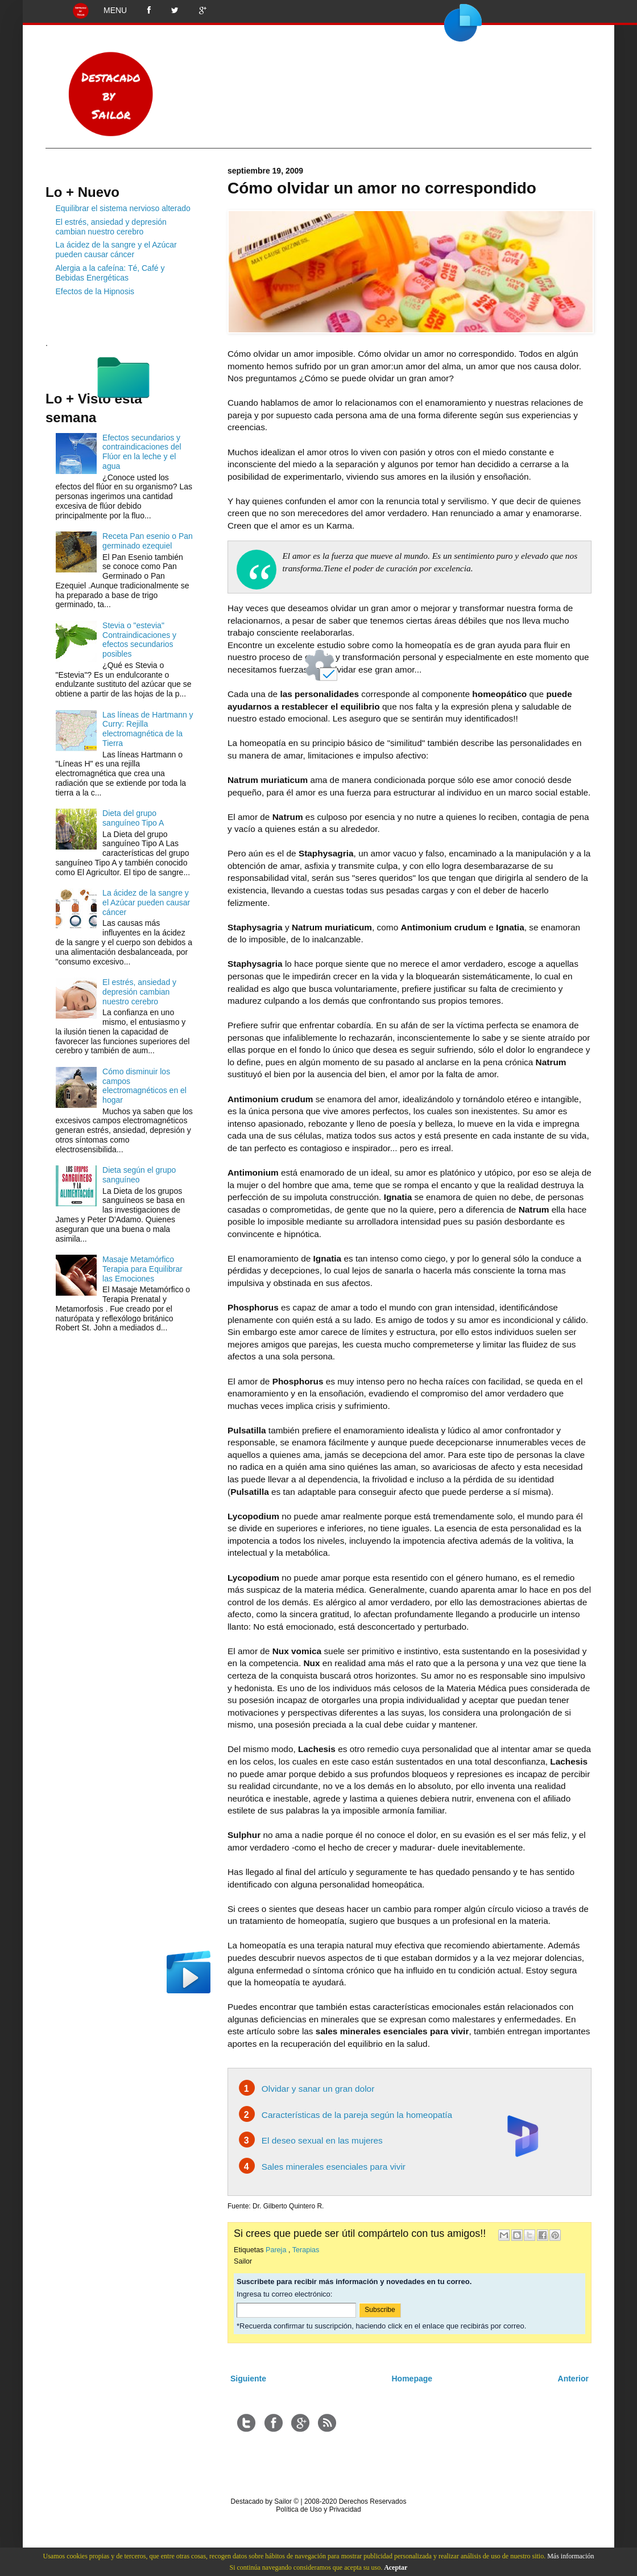  Describe the element at coordinates (523, 2136) in the screenshot. I see `open Microsoft Dynamics app` at that location.